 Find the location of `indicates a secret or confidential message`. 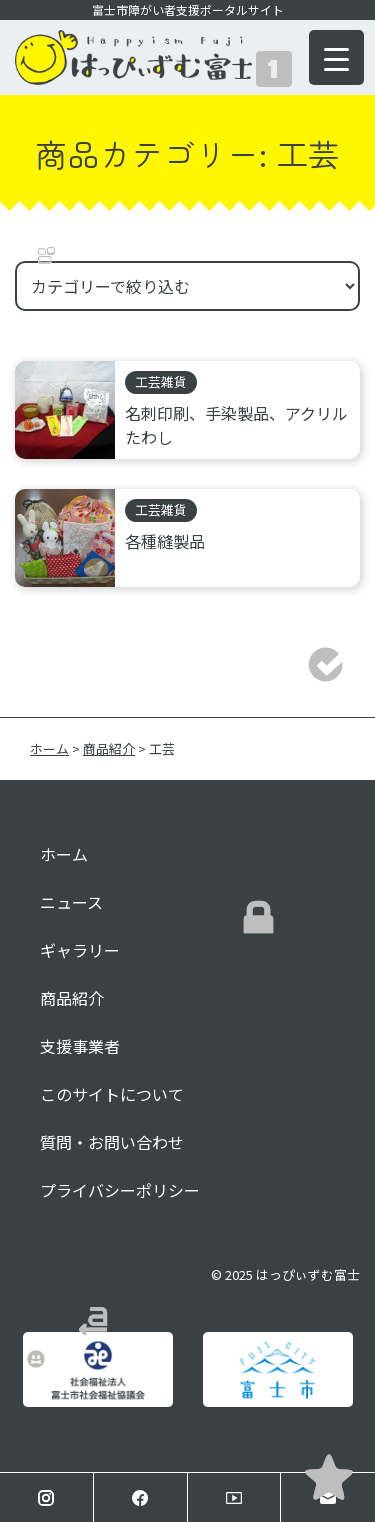

indicates a secret or confidential message is located at coordinates (36, 1359).